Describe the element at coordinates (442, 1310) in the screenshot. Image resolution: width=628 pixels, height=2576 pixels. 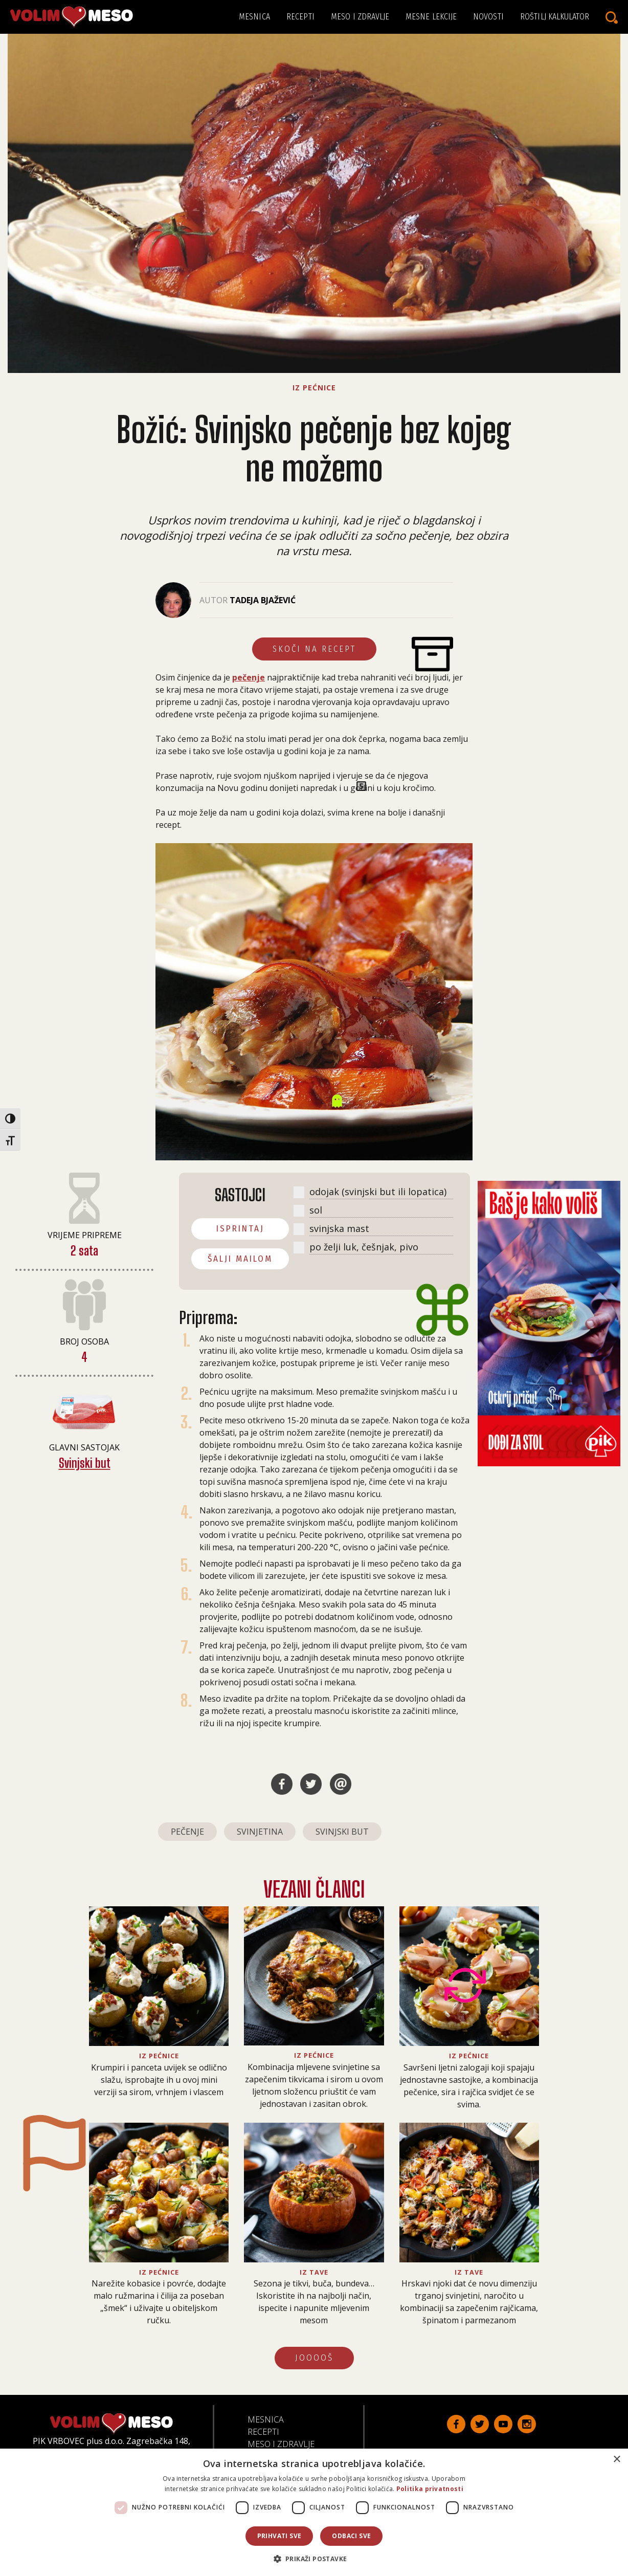
I see `command key shortcut indicator` at that location.